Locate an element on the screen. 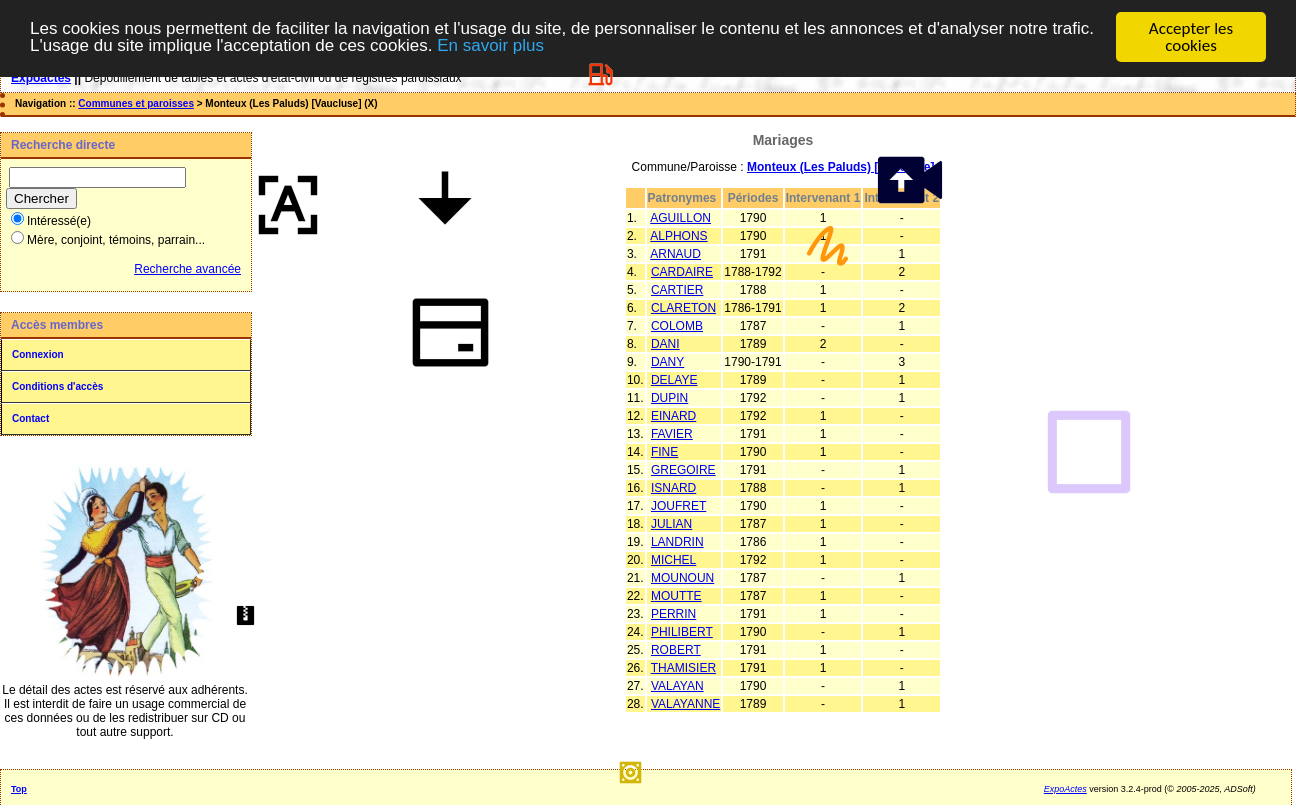  find nearby gas stations is located at coordinates (600, 74).